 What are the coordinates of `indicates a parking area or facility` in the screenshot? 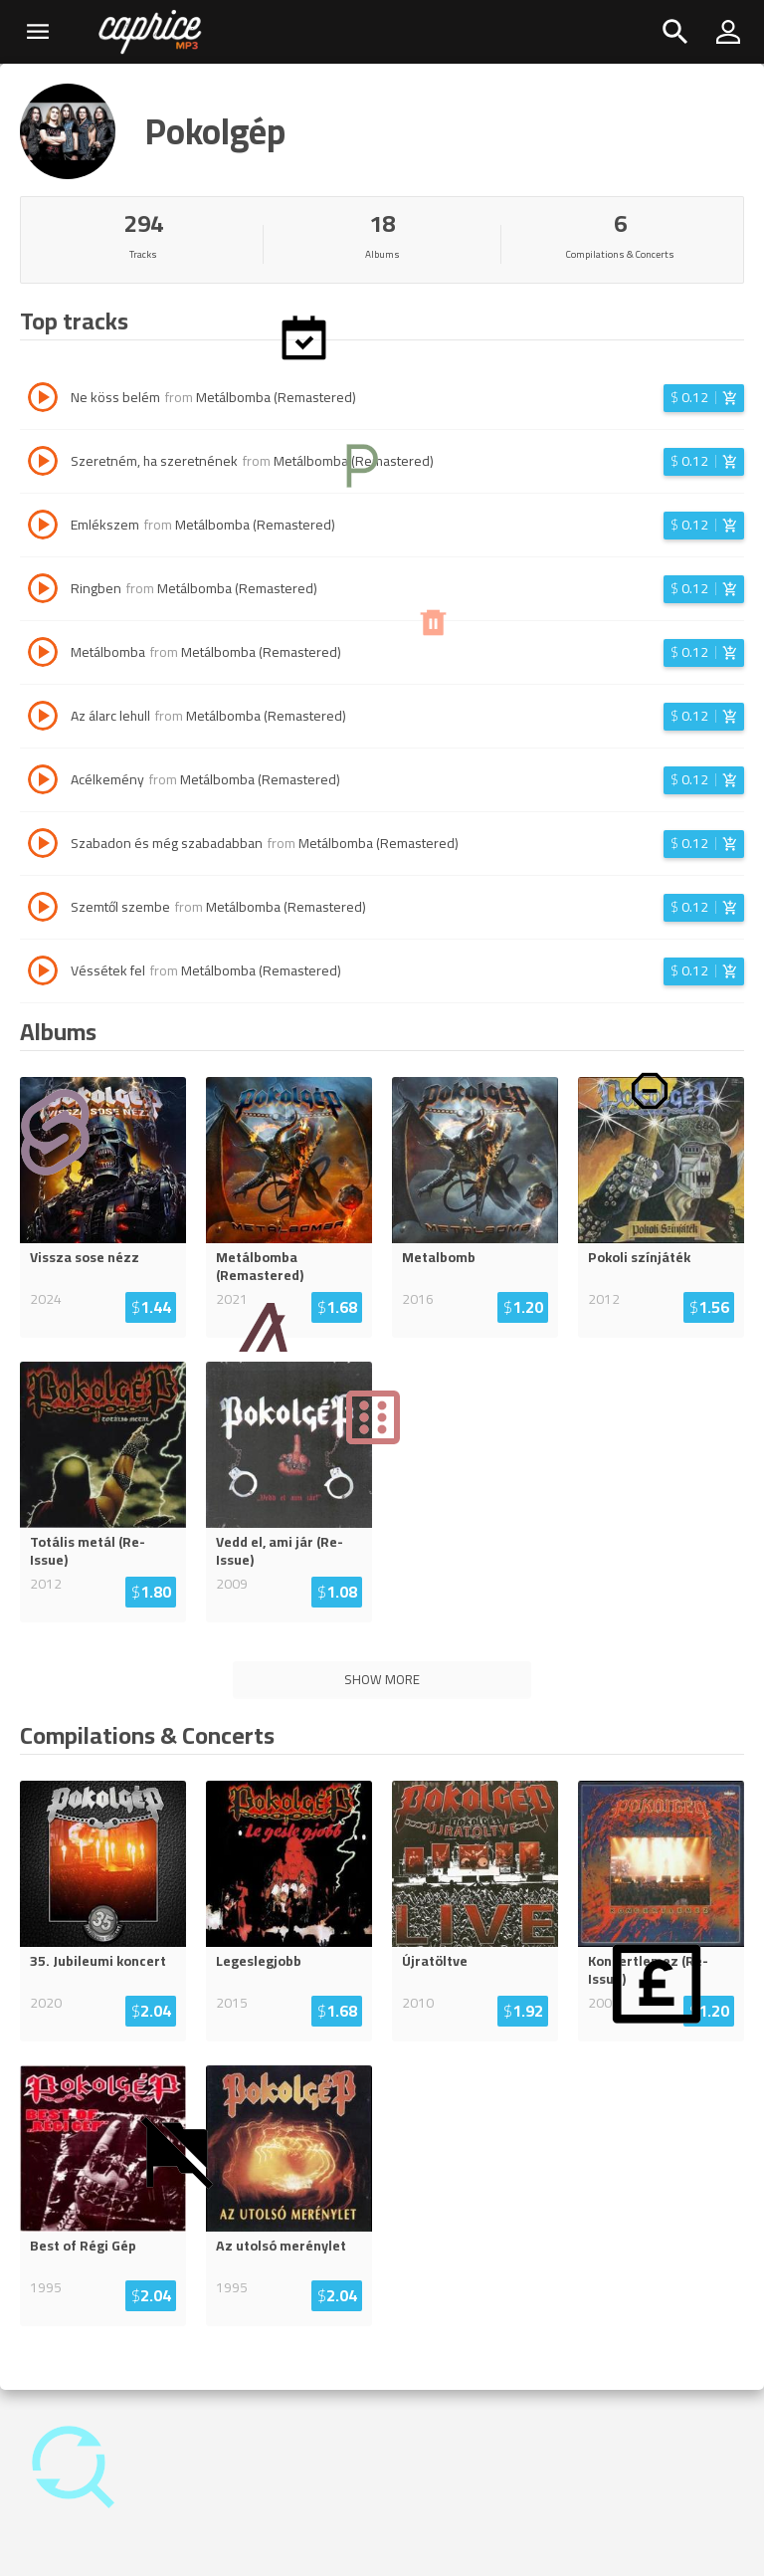 It's located at (361, 466).